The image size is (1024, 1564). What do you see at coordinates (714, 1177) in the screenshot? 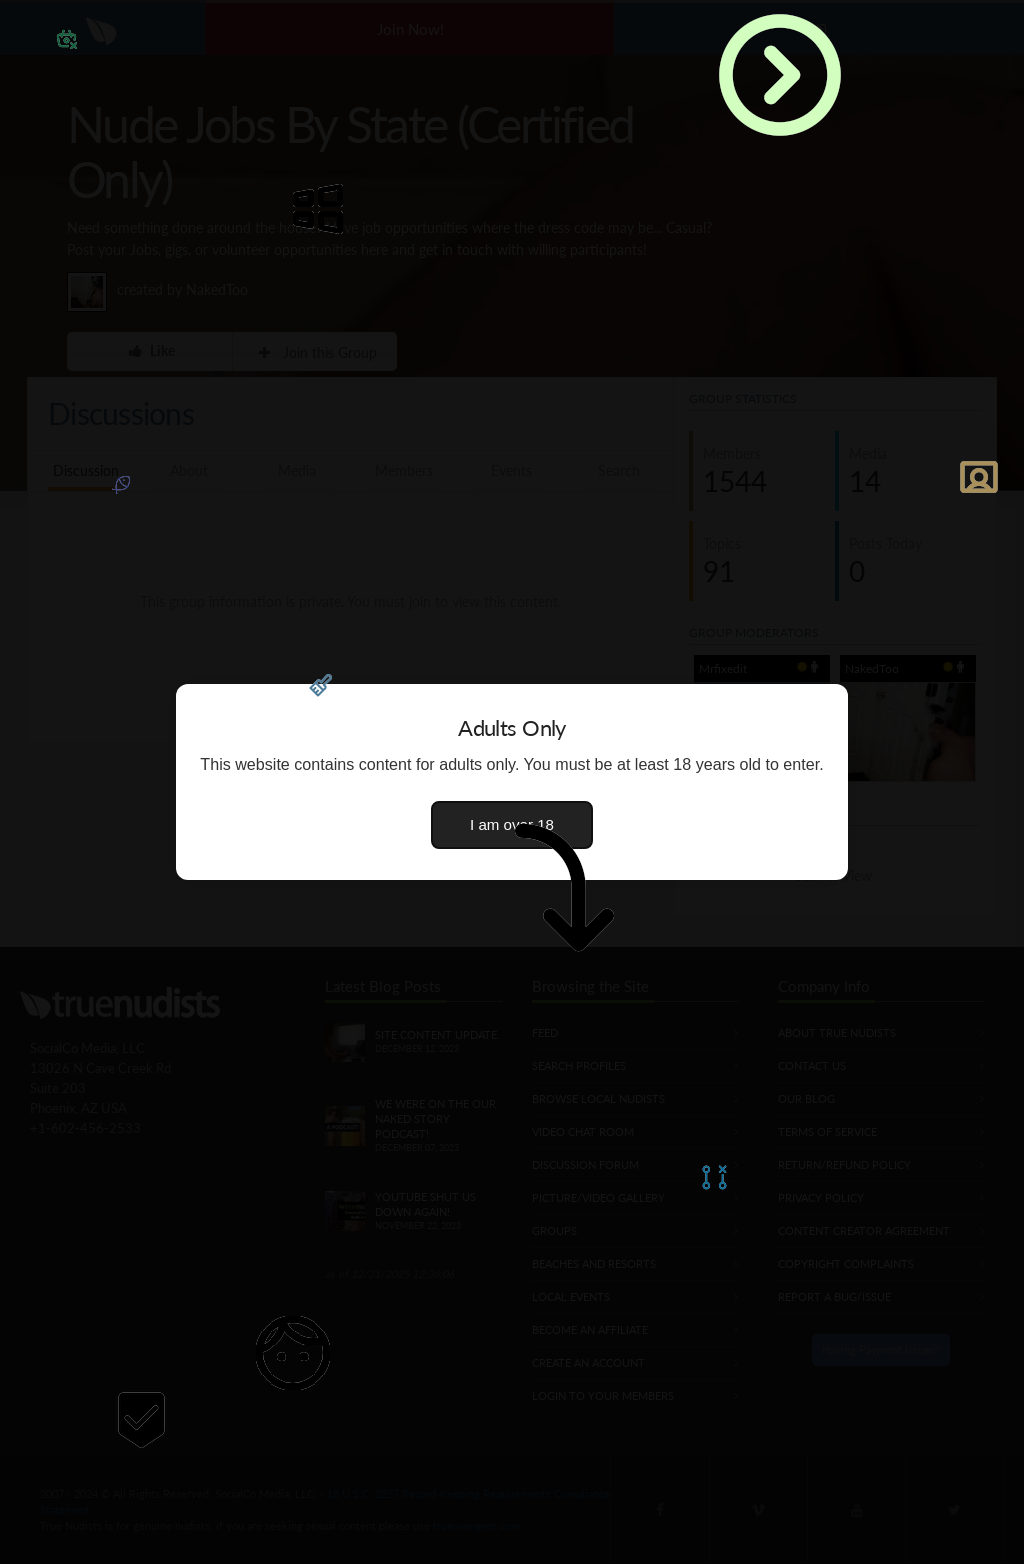
I see `indicates a closed or rejected pull request` at bounding box center [714, 1177].